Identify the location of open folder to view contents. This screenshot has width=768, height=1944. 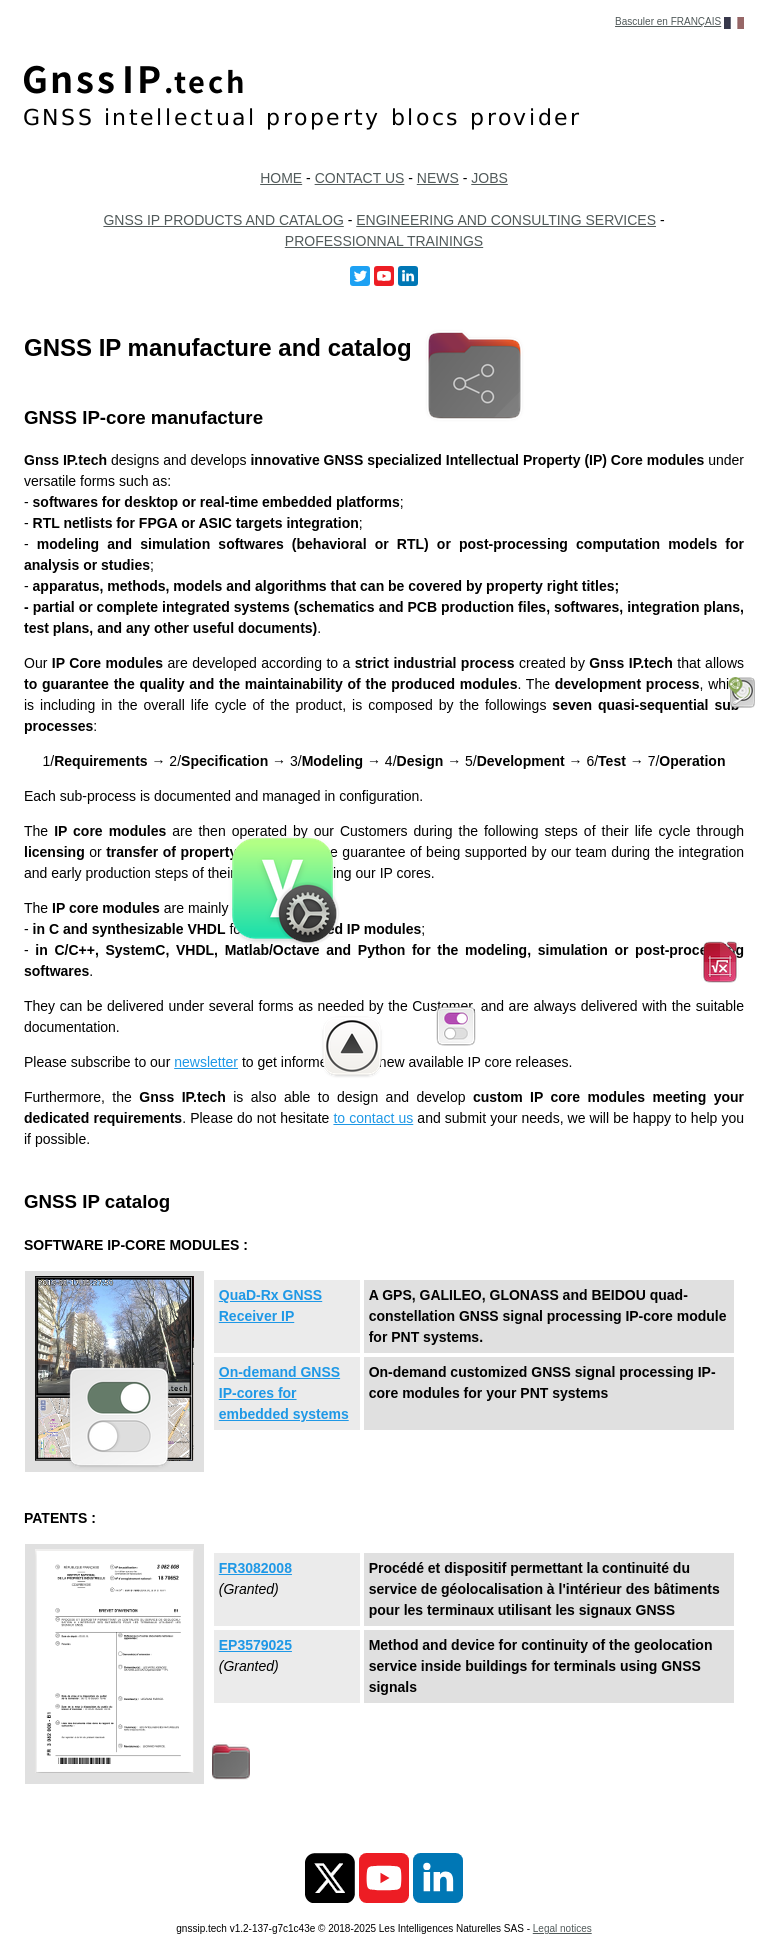
(231, 1761).